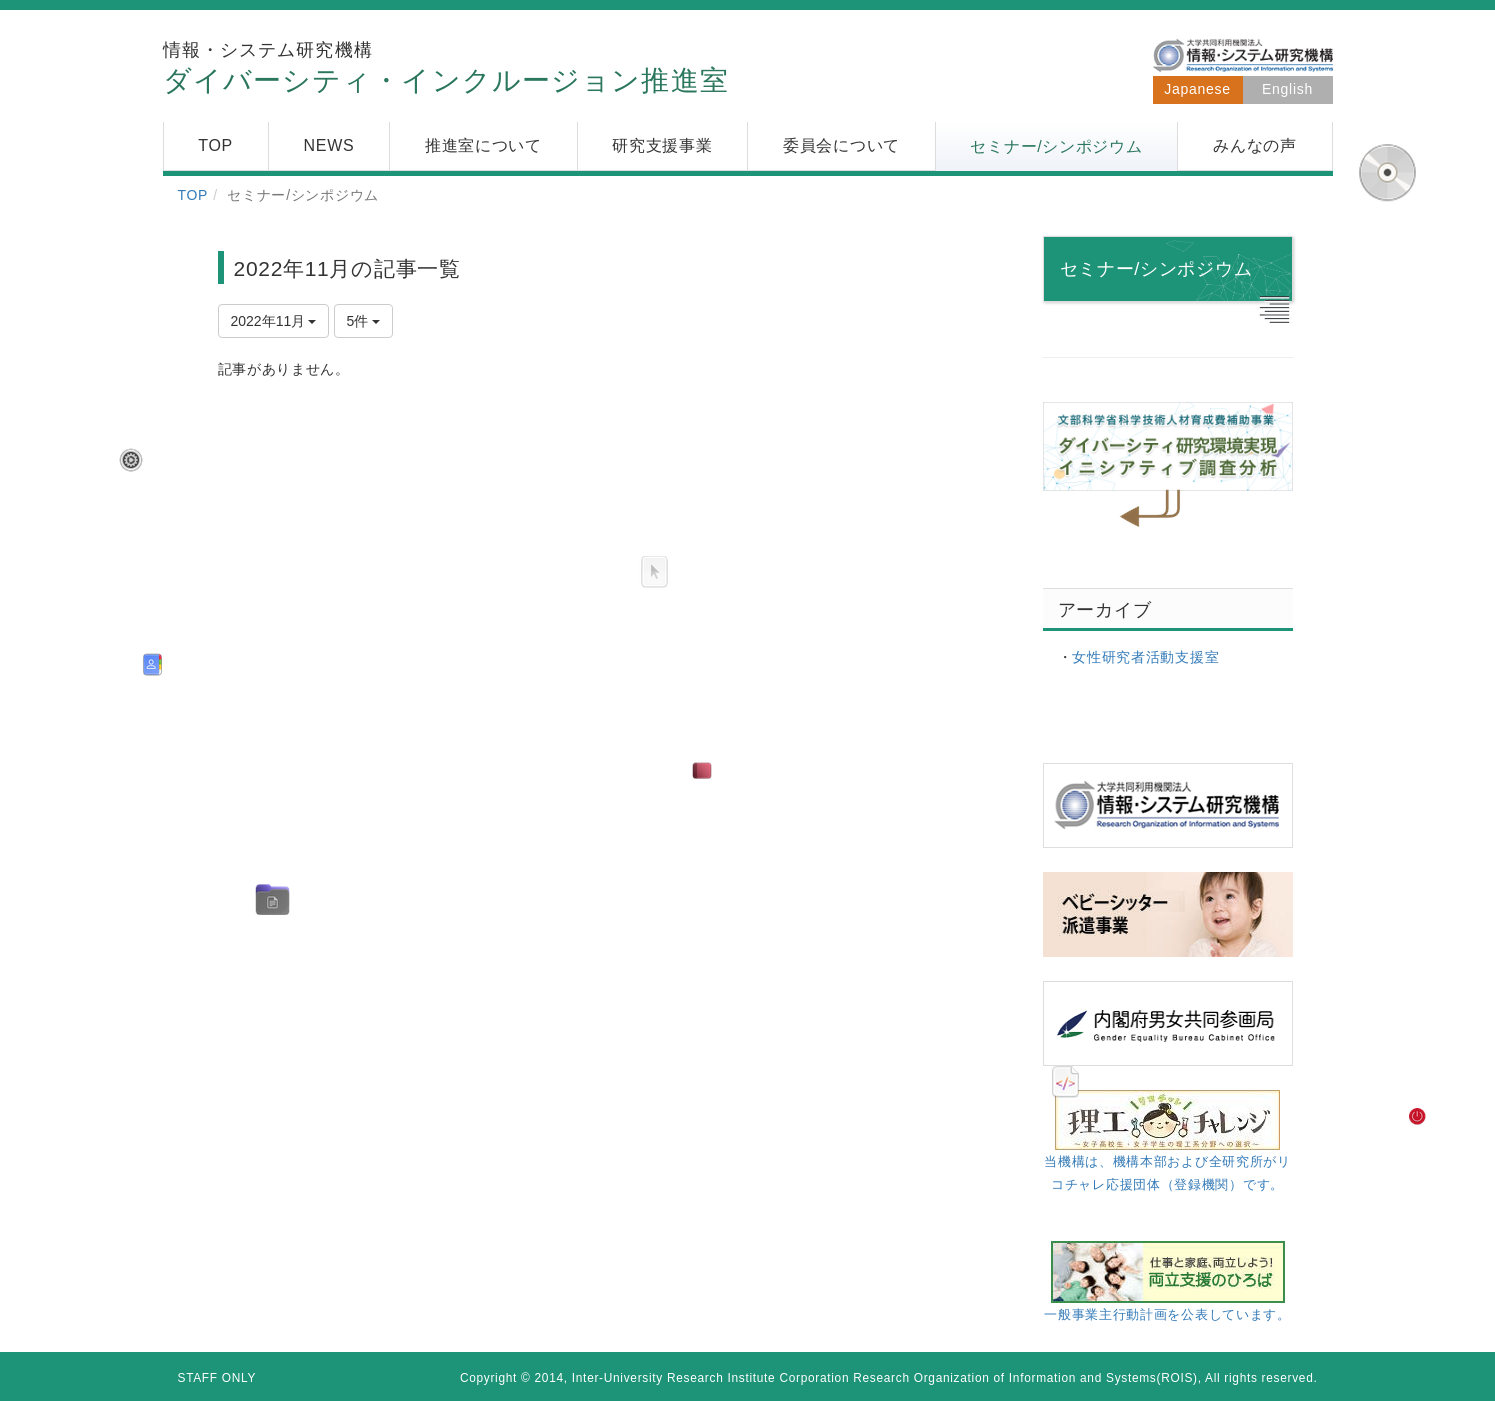 The width and height of the screenshot is (1495, 1401). Describe the element at coordinates (152, 664) in the screenshot. I see `open the contacts app` at that location.